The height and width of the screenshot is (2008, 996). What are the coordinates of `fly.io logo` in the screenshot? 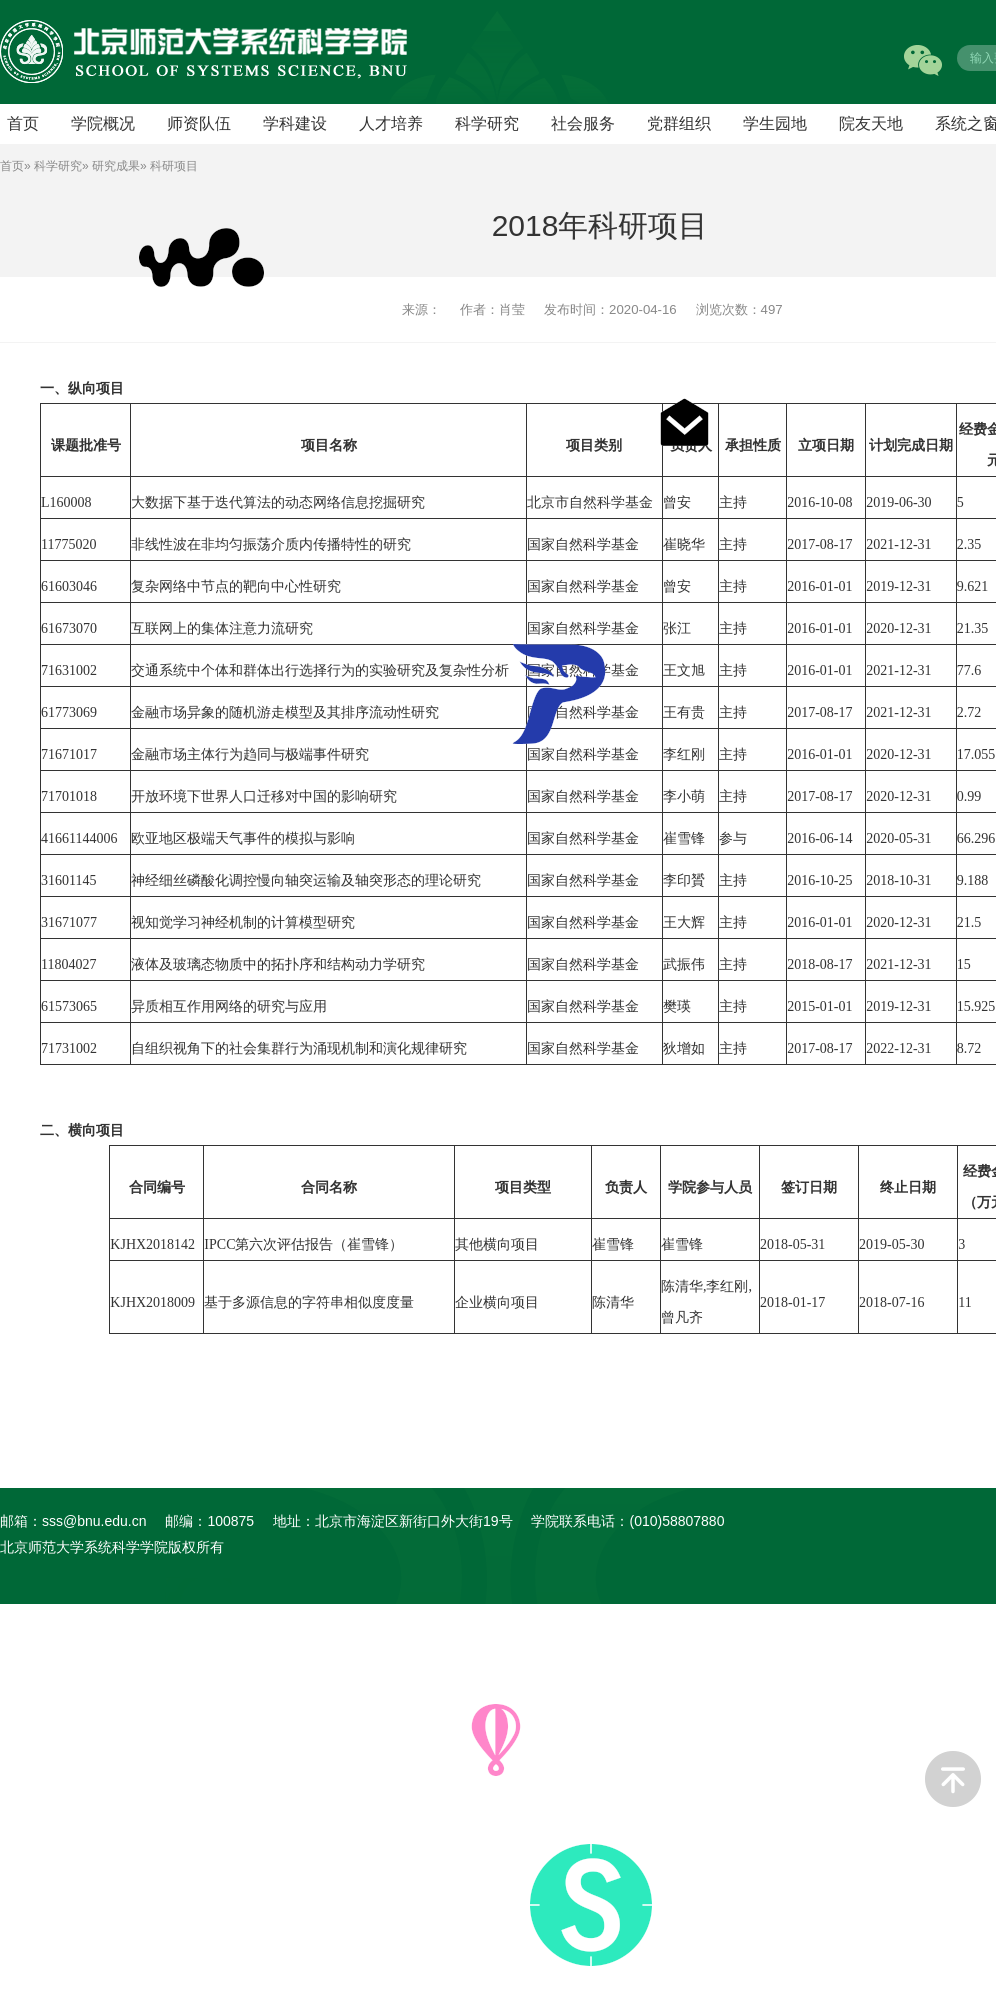 It's located at (496, 1740).